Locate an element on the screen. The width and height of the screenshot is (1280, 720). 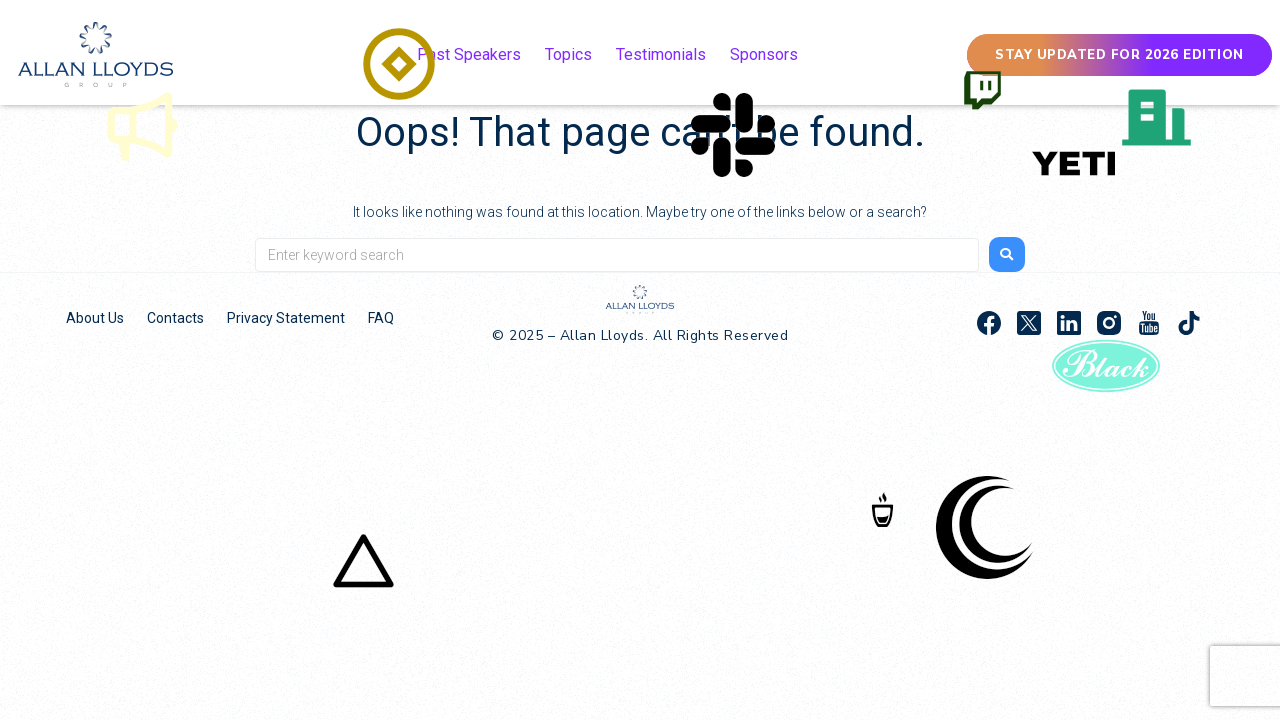
mocha javascript testing framework logo is located at coordinates (882, 509).